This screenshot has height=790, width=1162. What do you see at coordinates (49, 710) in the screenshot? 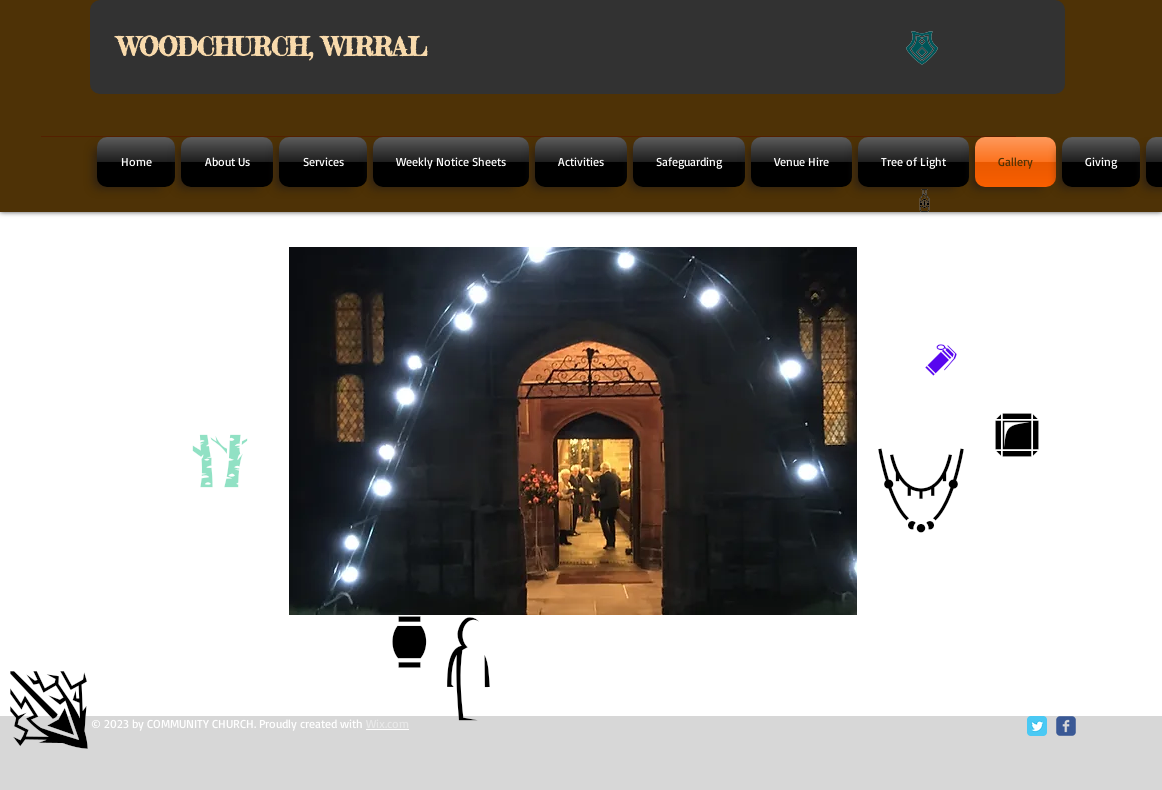
I see `activate charged arrow ability` at bounding box center [49, 710].